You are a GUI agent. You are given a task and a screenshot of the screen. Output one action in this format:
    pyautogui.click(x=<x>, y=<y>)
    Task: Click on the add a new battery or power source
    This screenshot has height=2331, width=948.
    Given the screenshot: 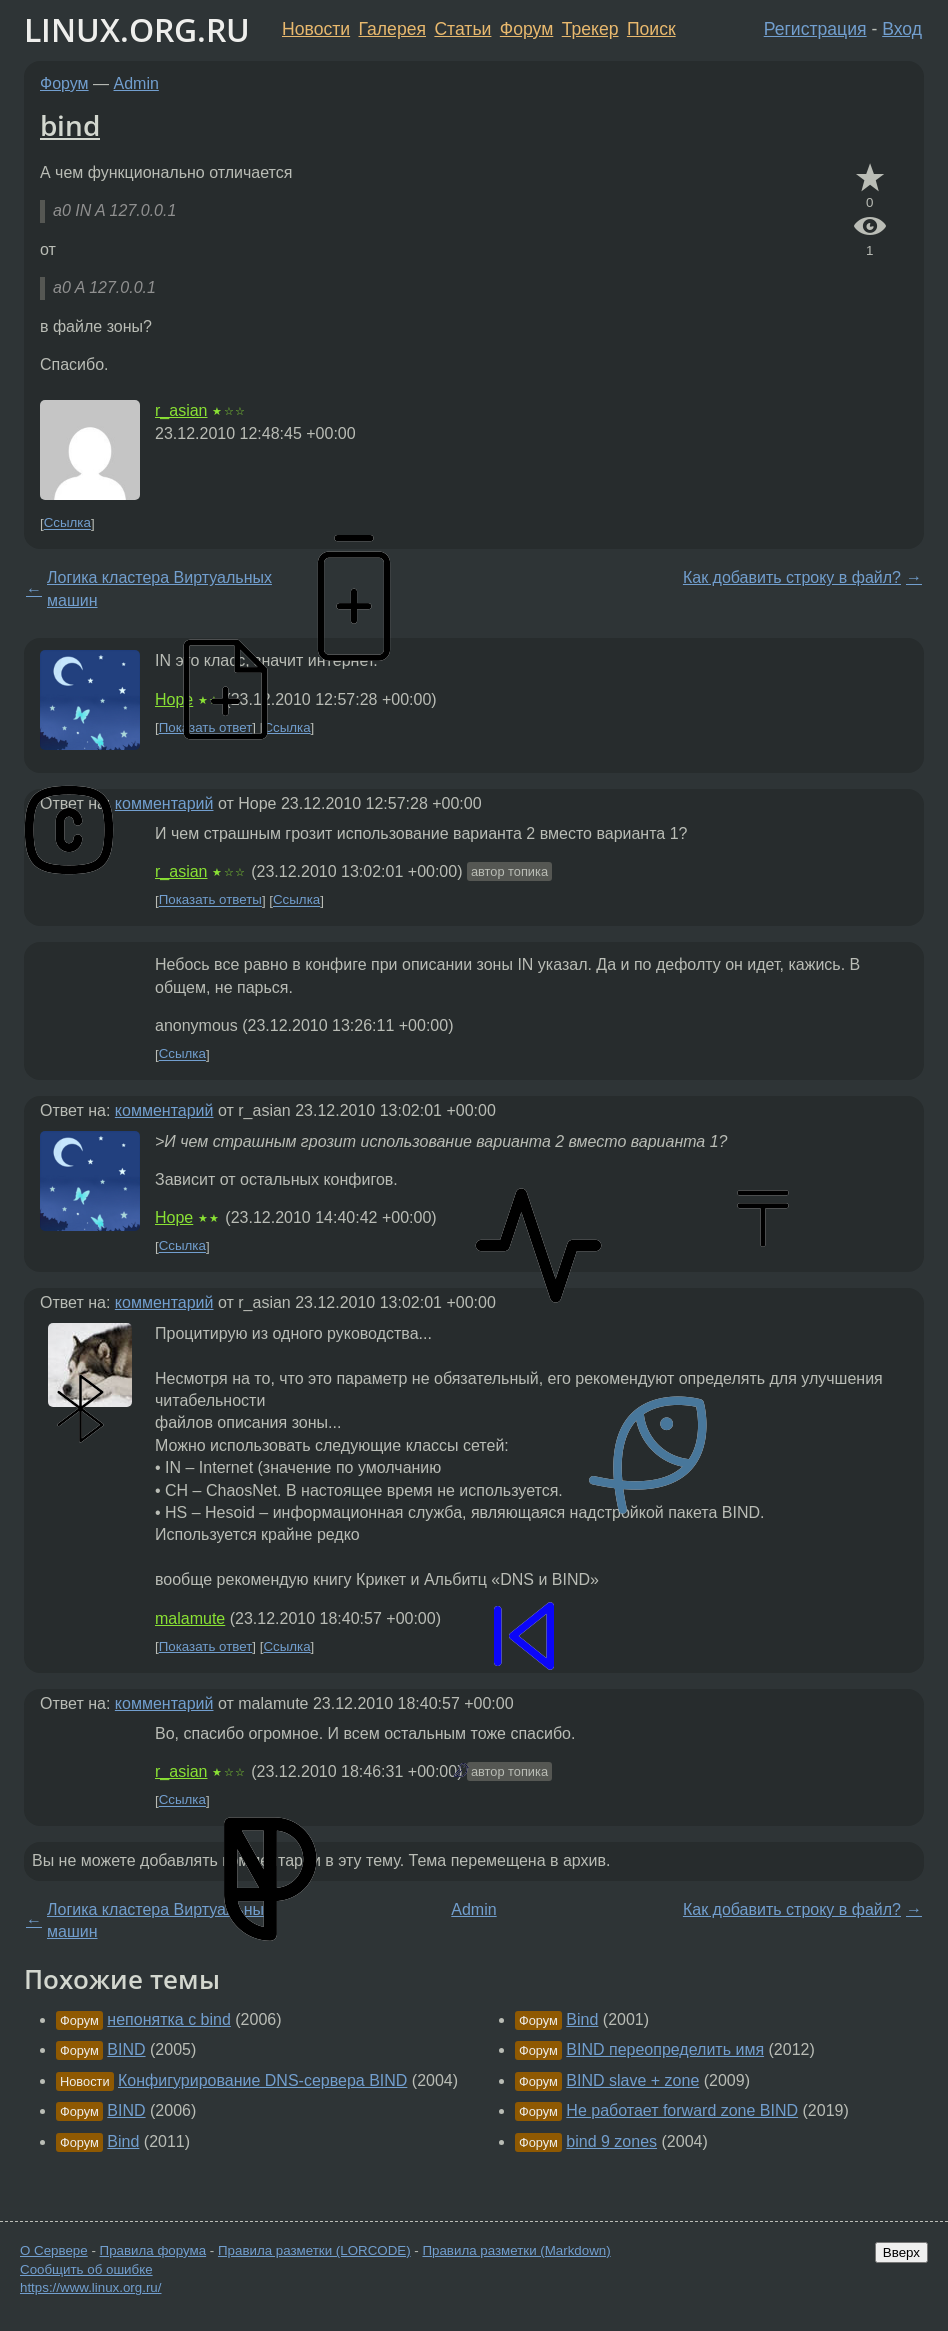 What is the action you would take?
    pyautogui.click(x=354, y=600)
    